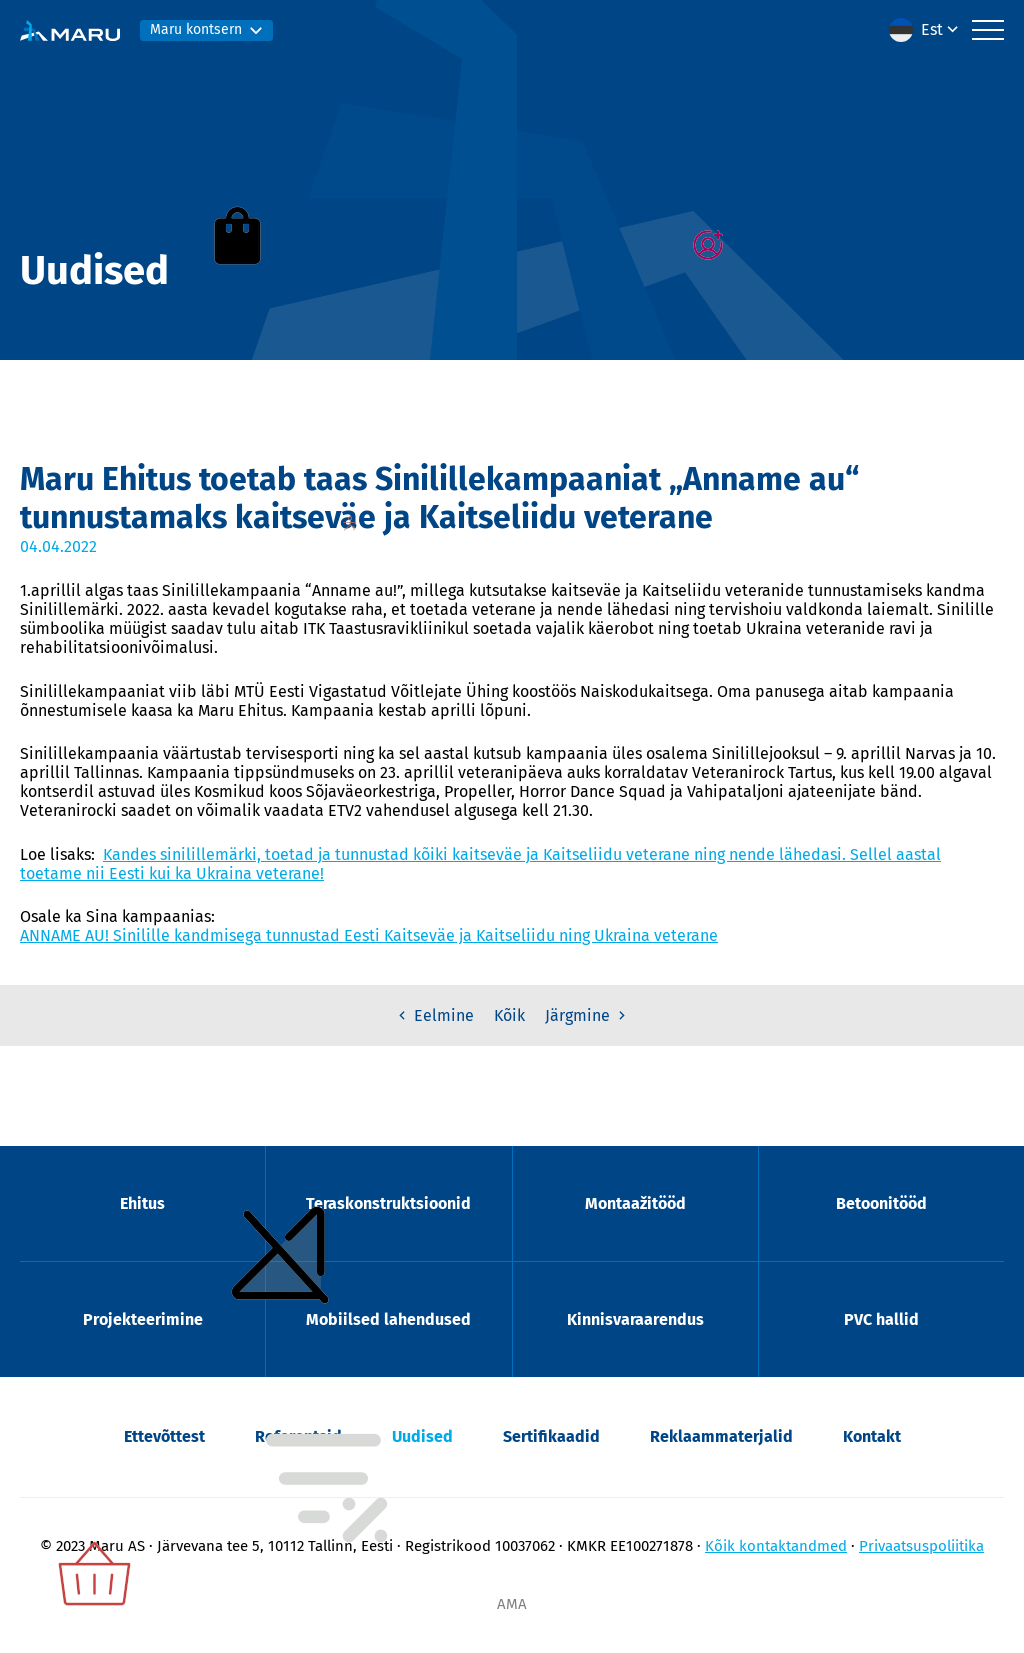 Image resolution: width=1024 pixels, height=1653 pixels. Describe the element at coordinates (94, 1577) in the screenshot. I see `view your shopping basket` at that location.